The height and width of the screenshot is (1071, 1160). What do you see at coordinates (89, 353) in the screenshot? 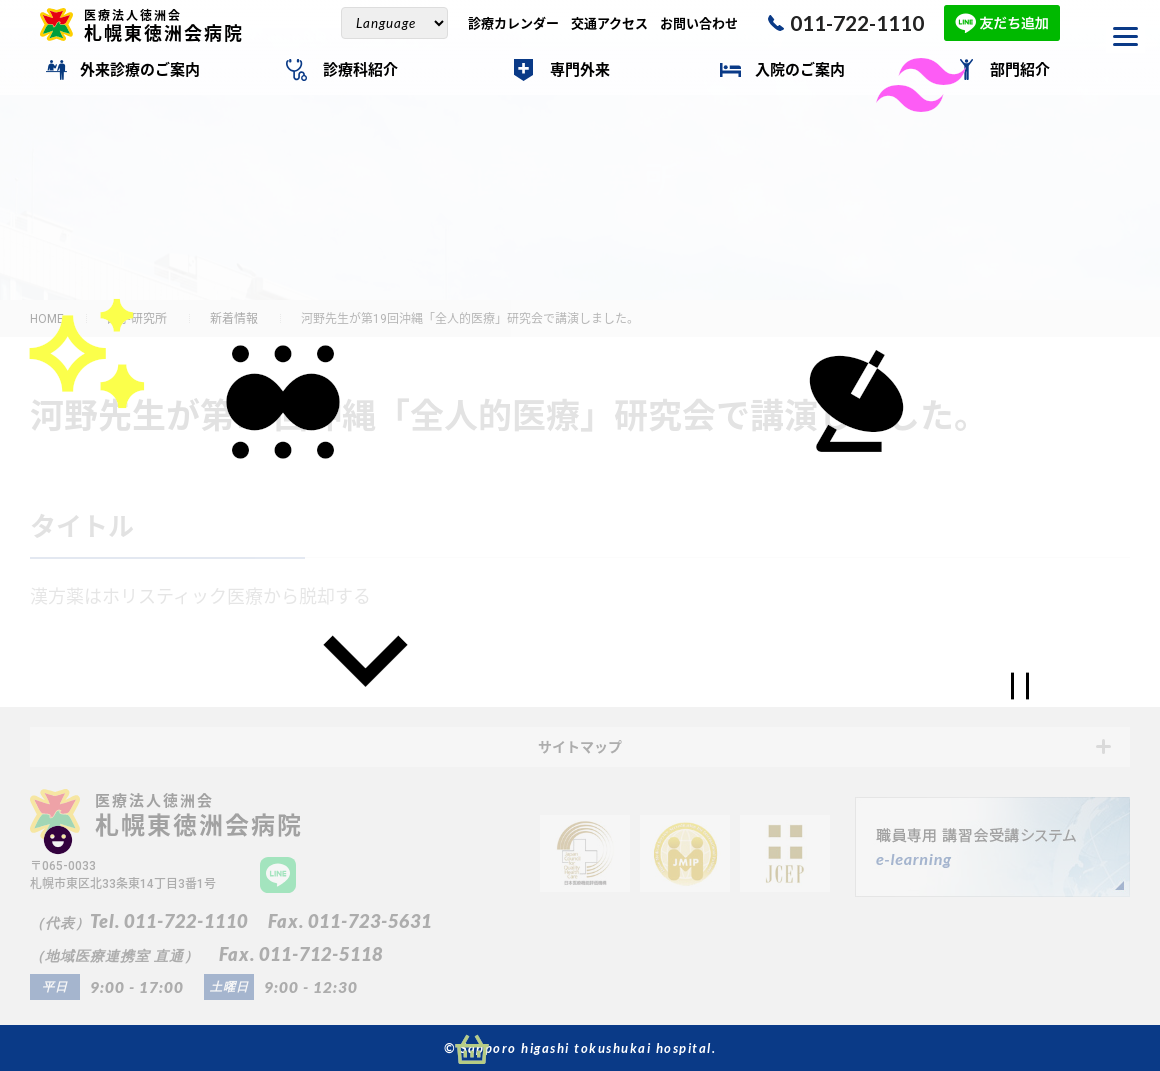
I see `indicates AI-generated or enhanced content` at bounding box center [89, 353].